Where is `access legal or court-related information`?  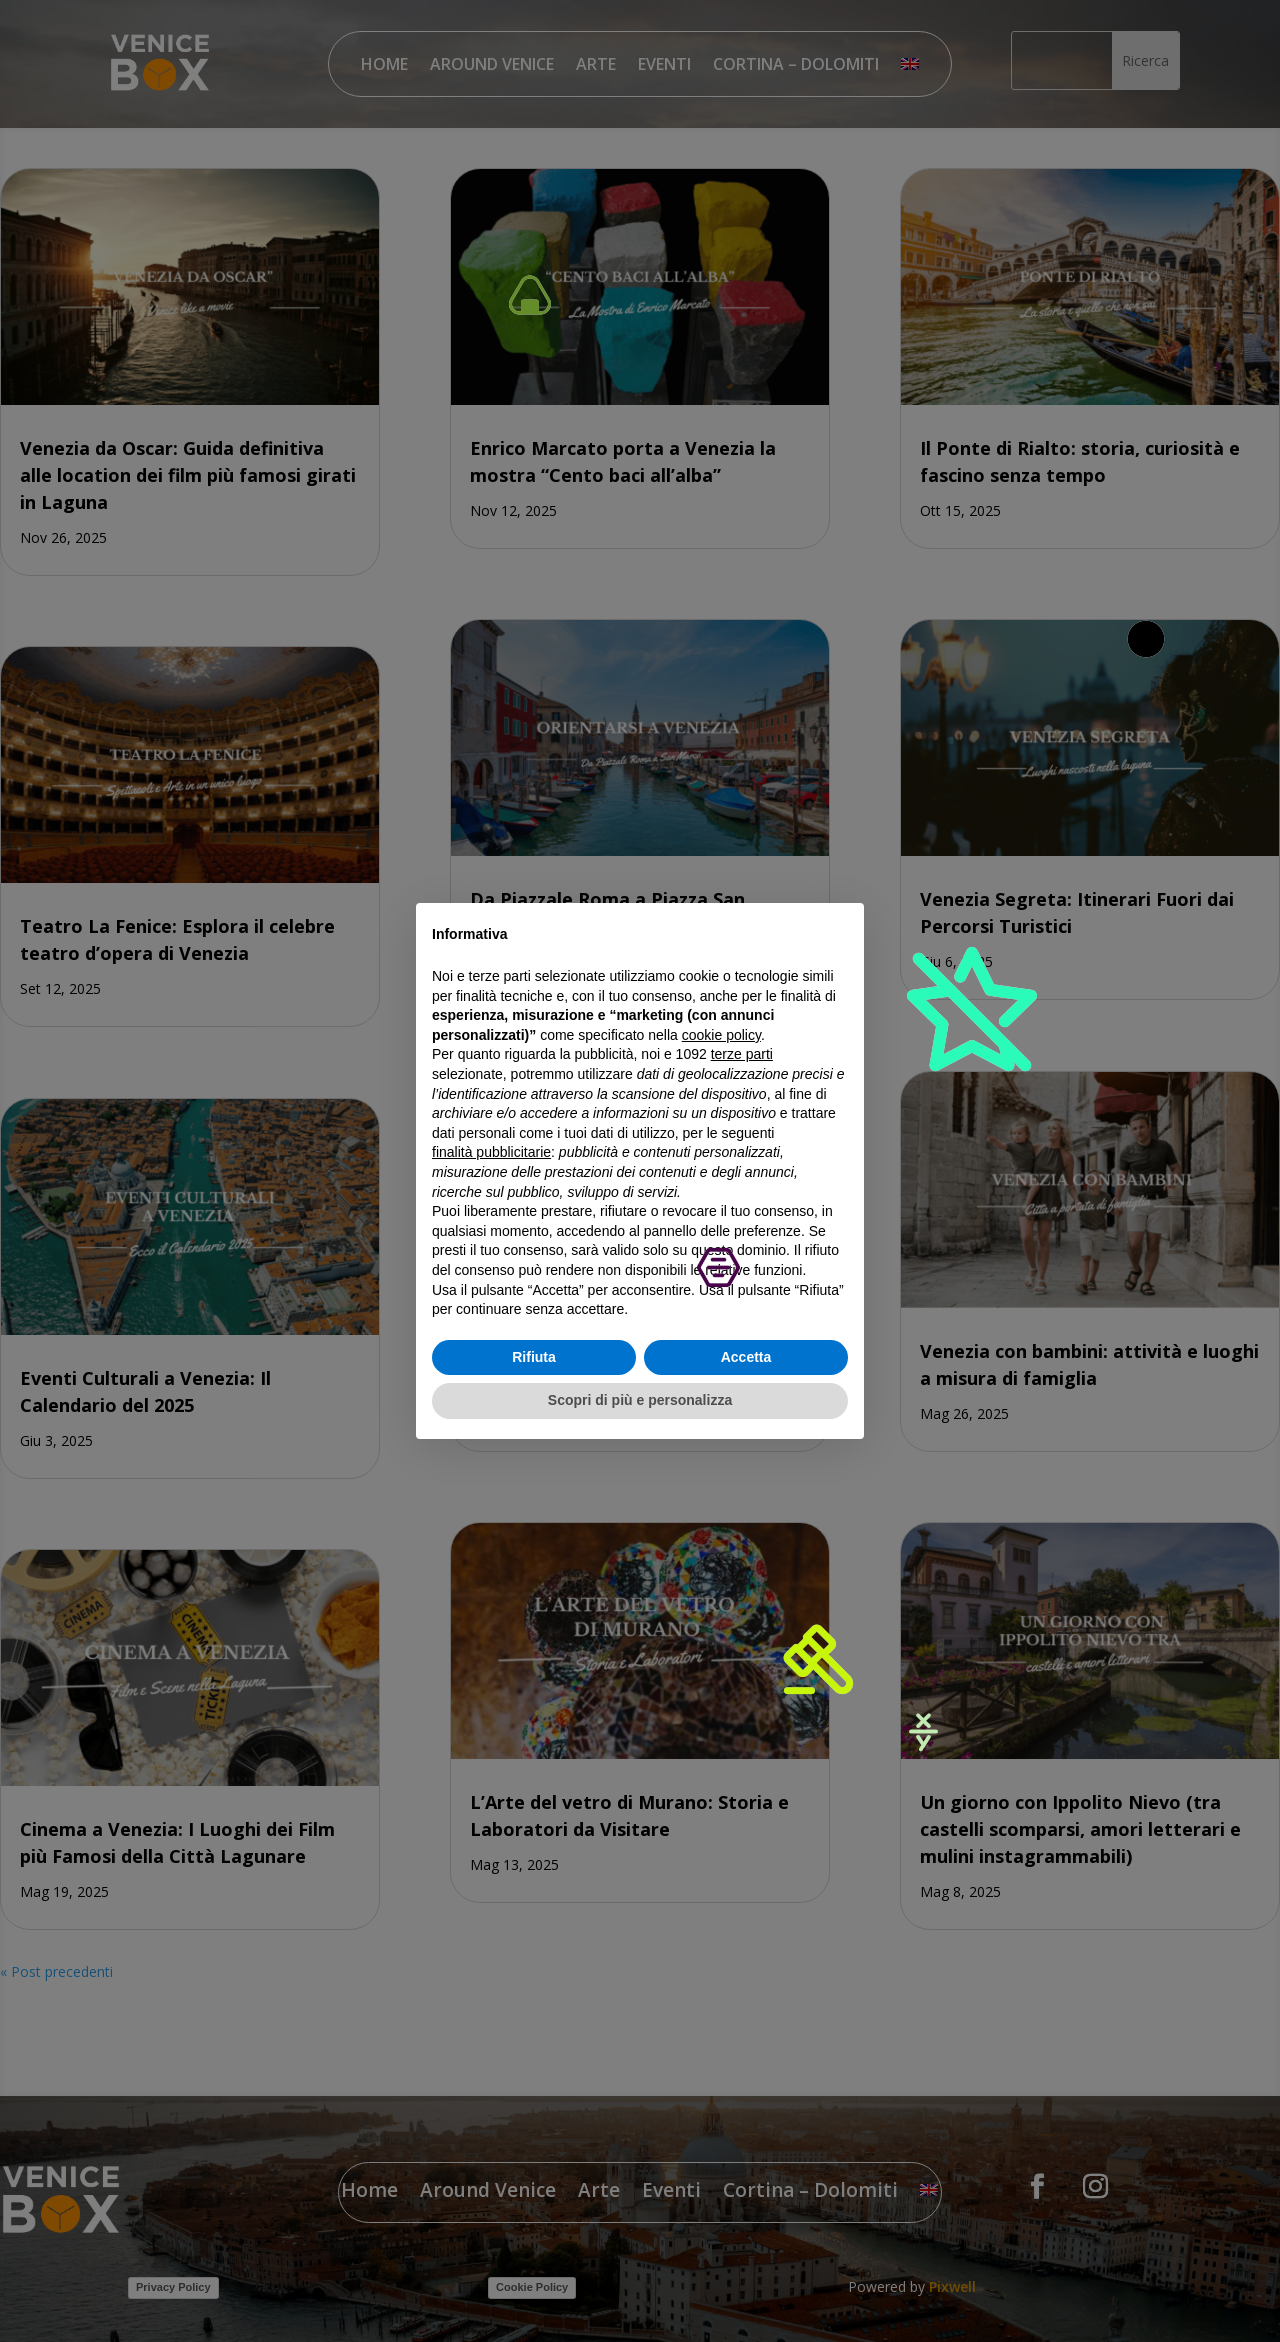
access legal or court-related information is located at coordinates (818, 1659).